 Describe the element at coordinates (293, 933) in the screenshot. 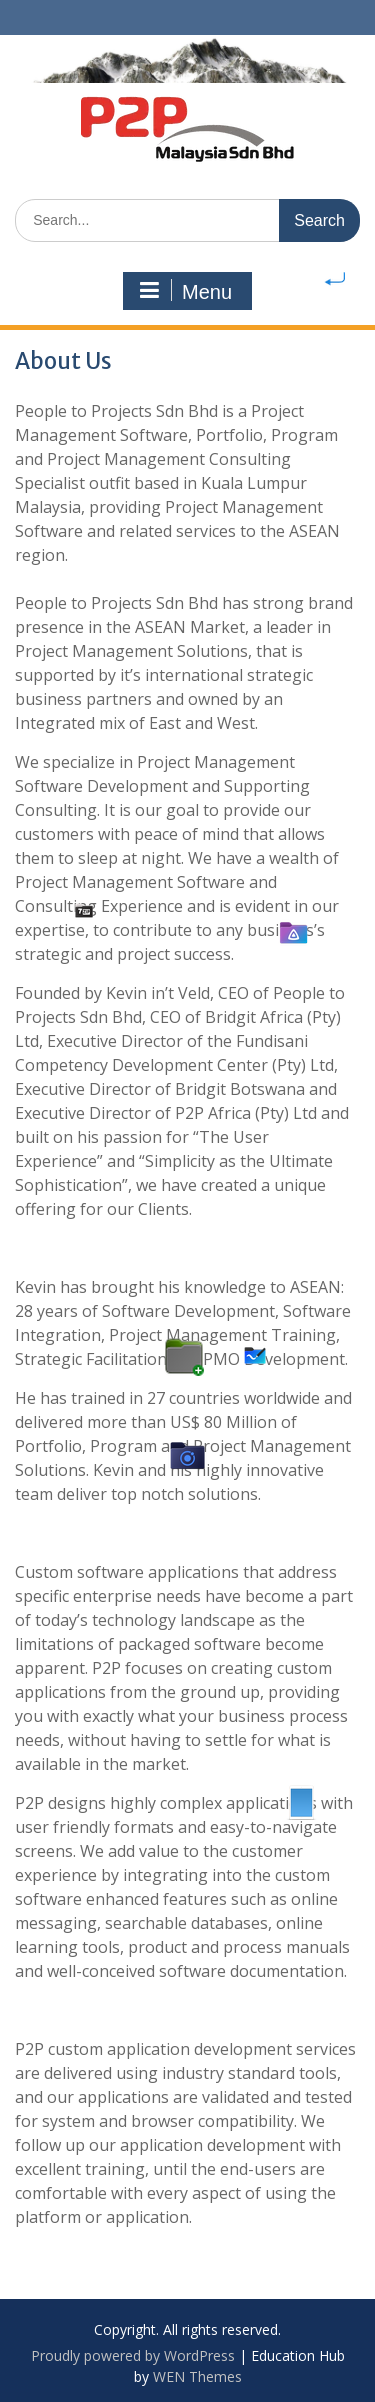

I see `open jellyfin media server folder` at that location.